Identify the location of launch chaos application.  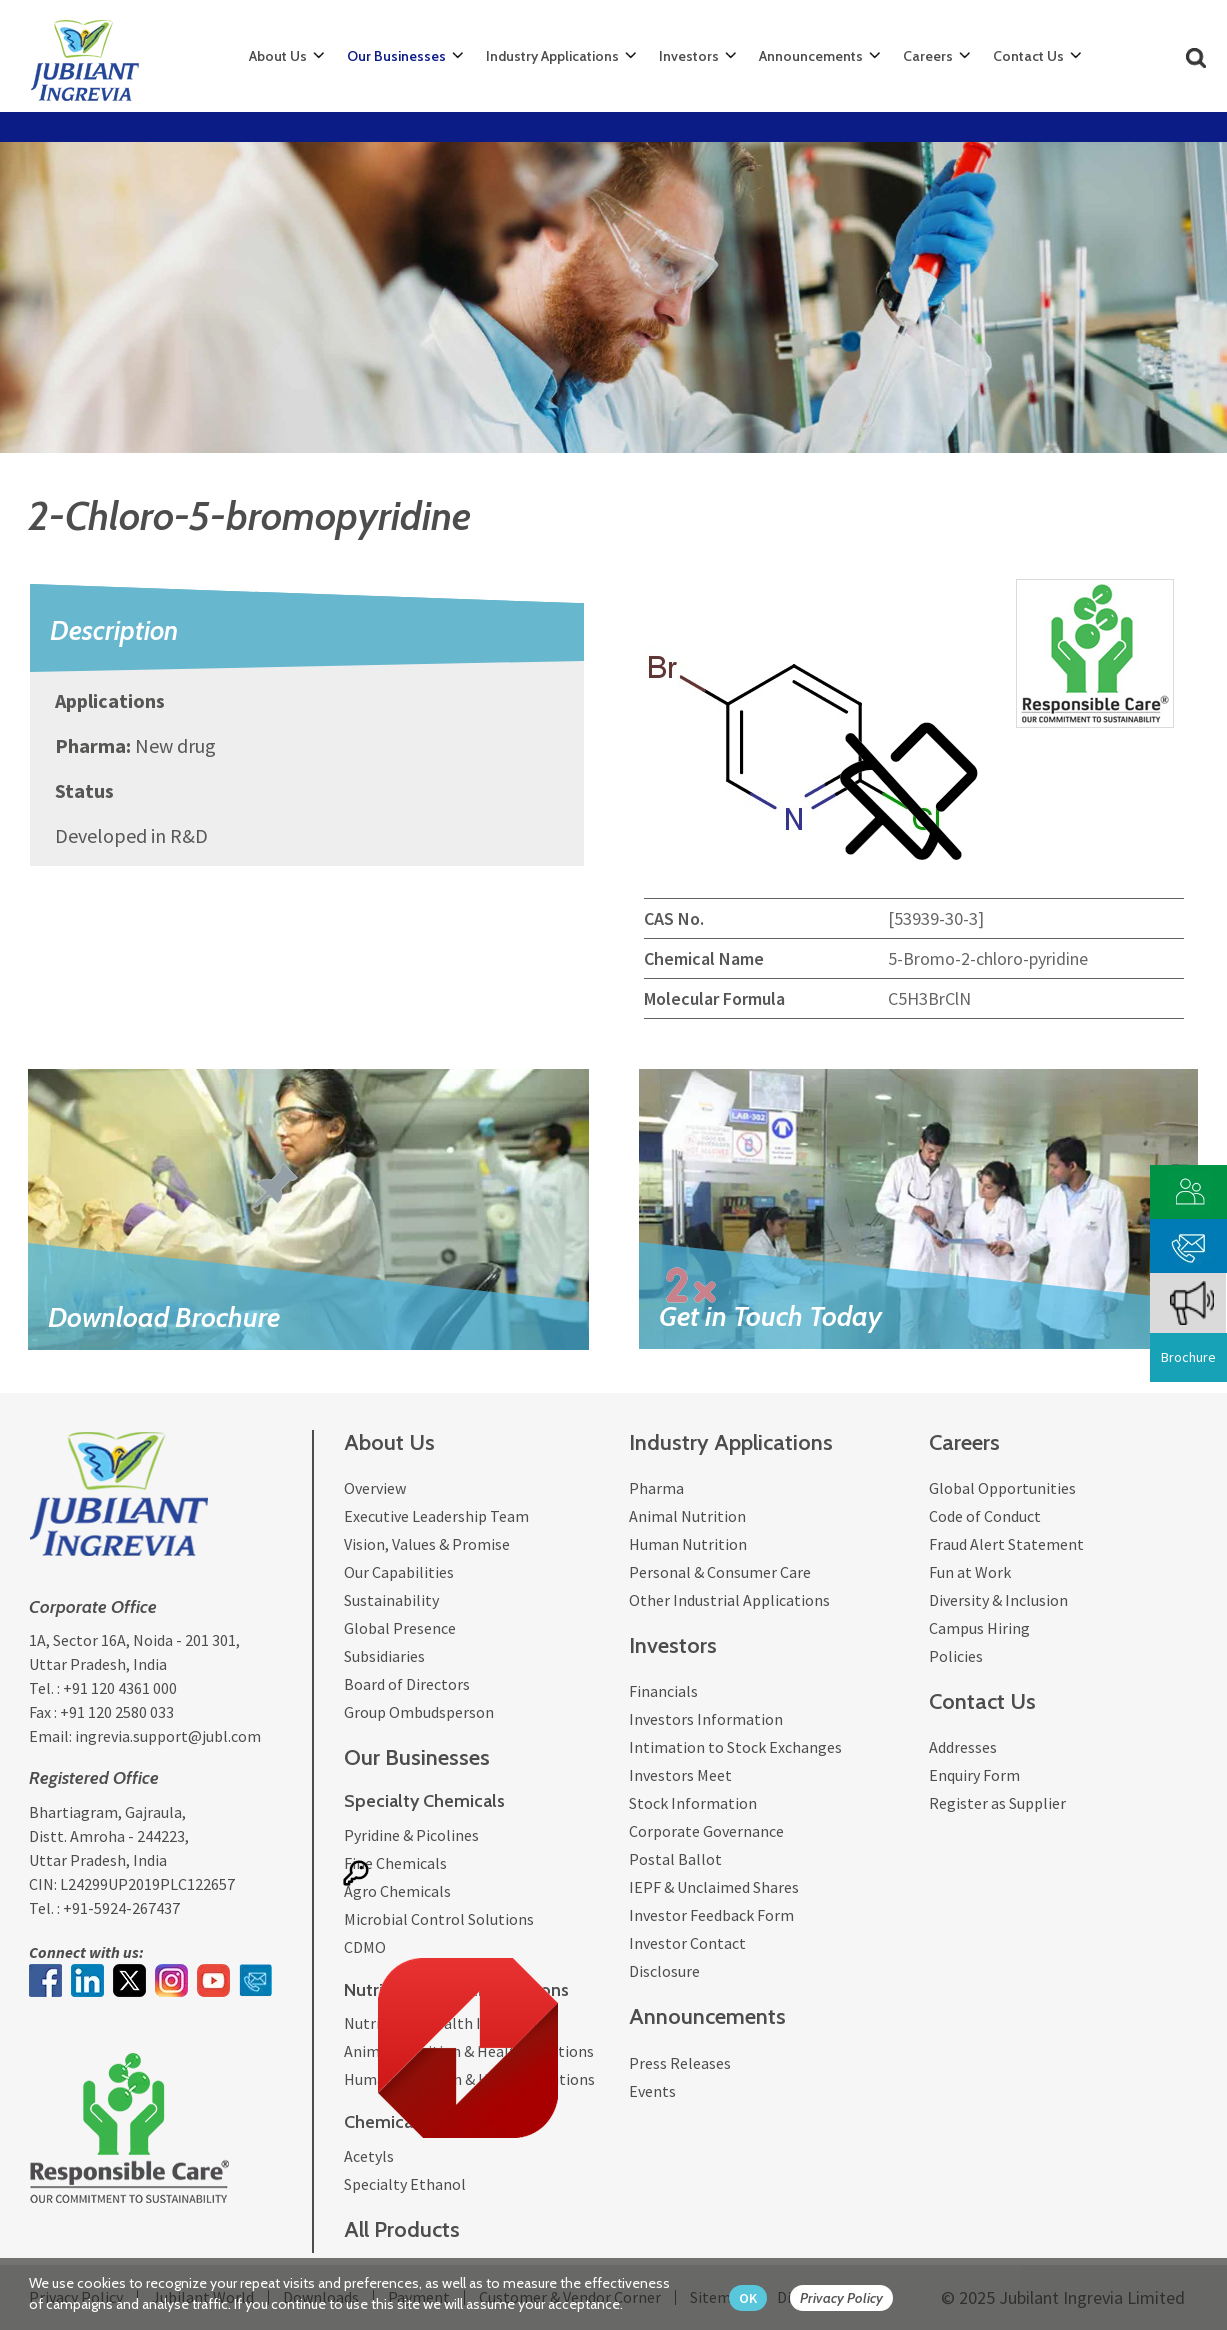
(468, 2048).